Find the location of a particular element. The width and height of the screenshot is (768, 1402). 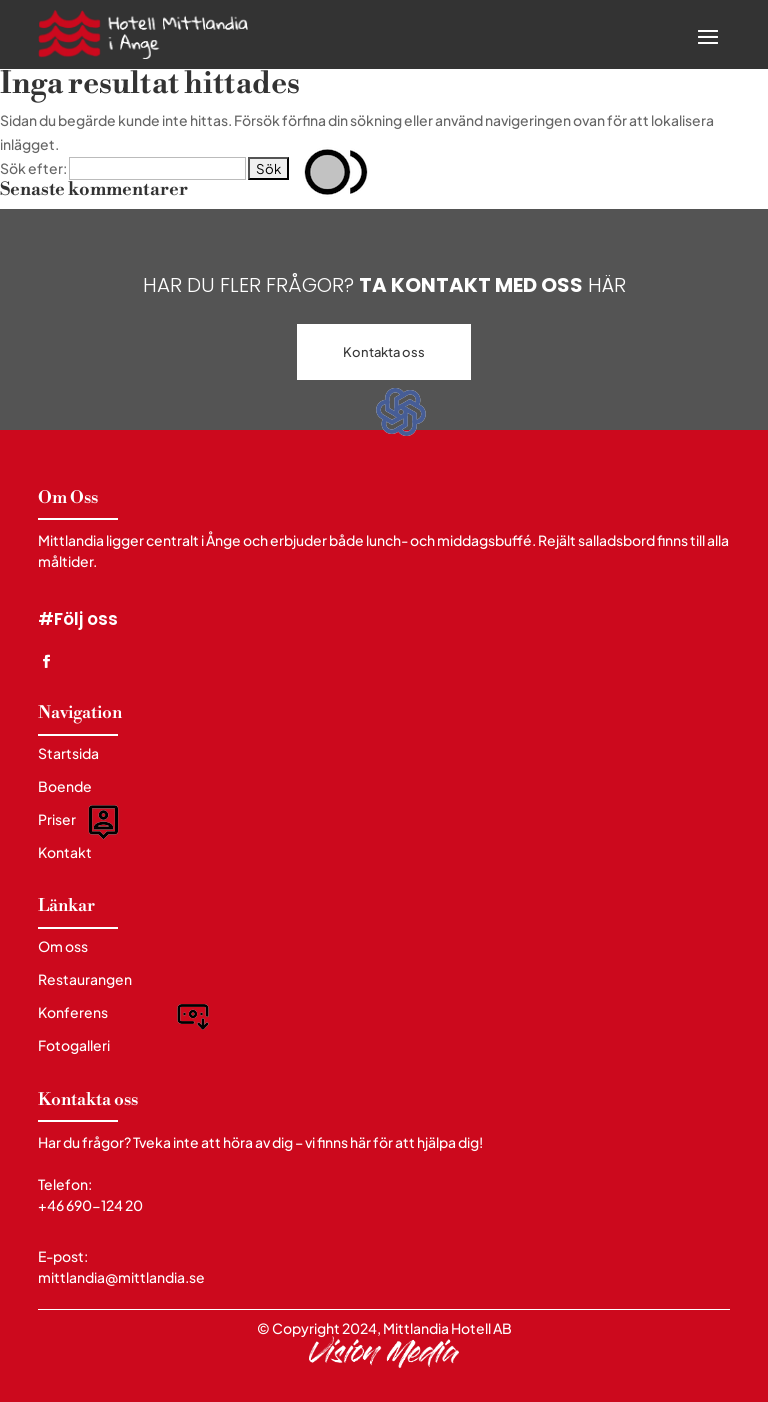

view a person's location on the map is located at coordinates (103, 821).